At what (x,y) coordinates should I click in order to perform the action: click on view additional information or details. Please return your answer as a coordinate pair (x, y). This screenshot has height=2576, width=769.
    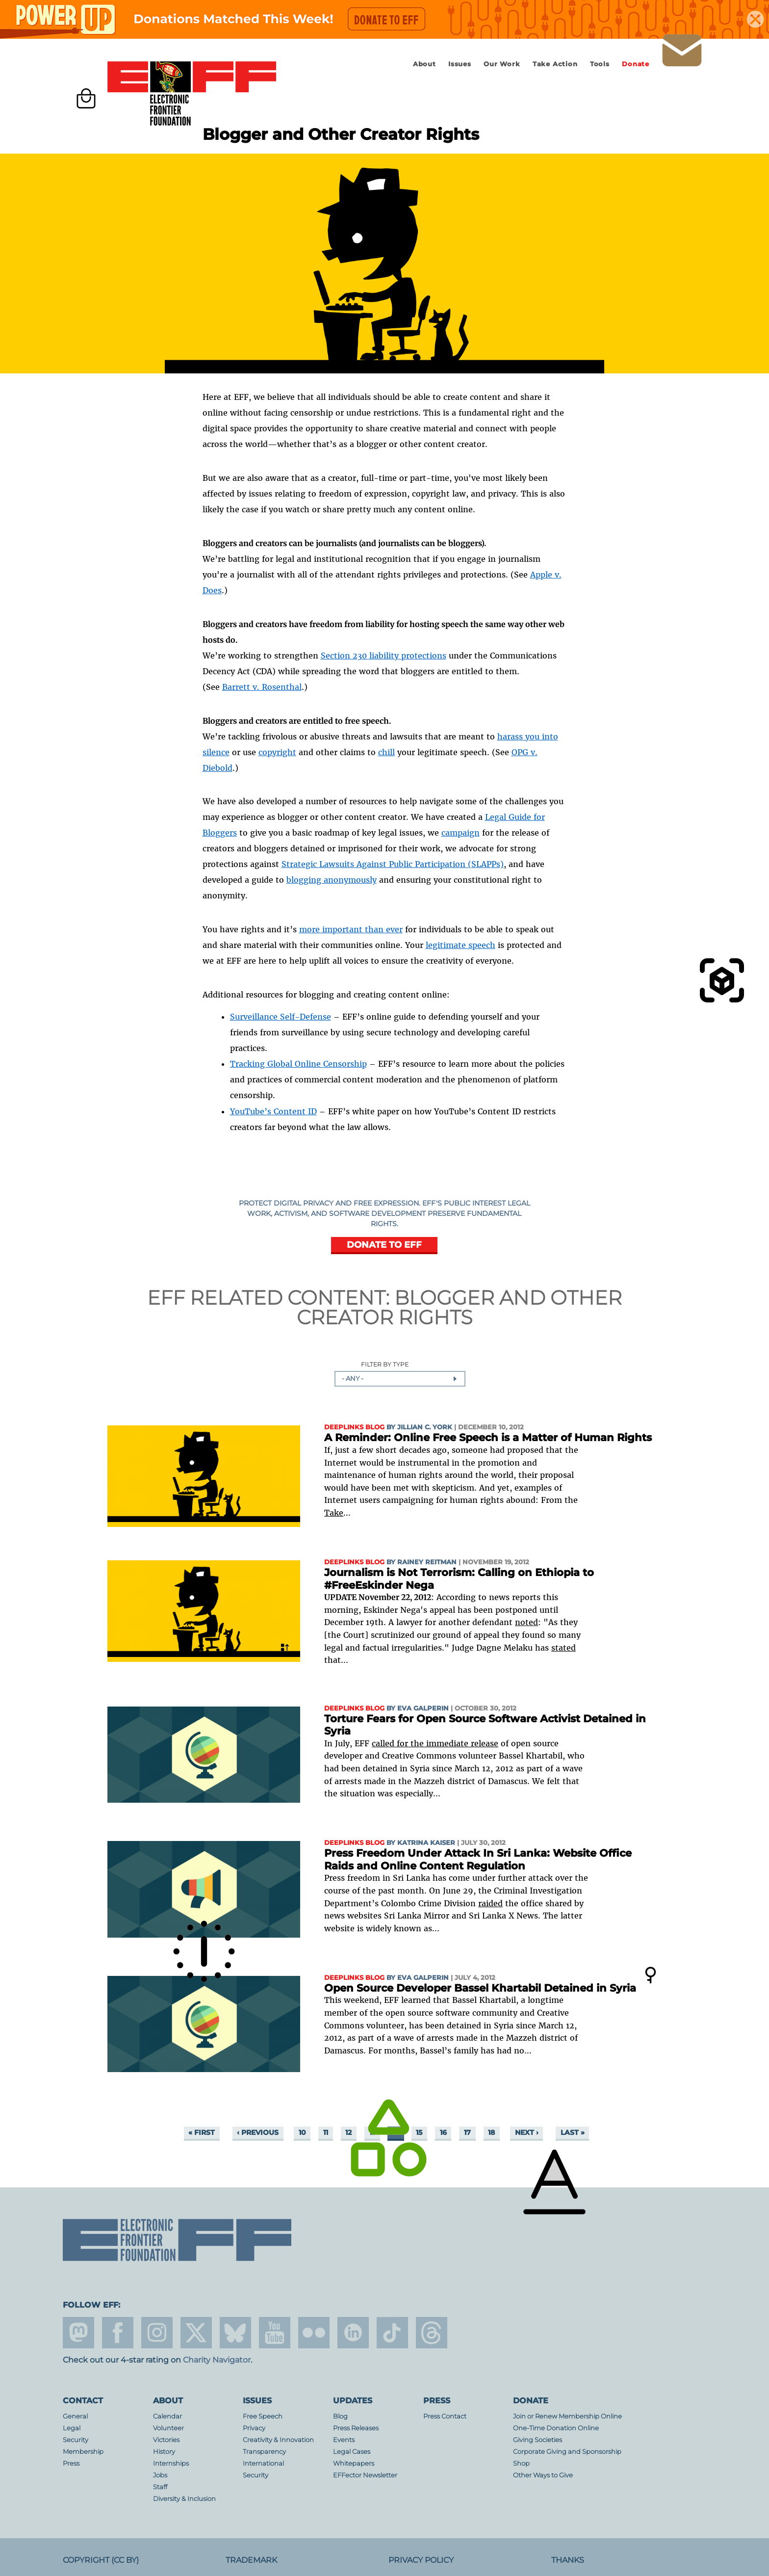
    Looking at the image, I should click on (204, 1951).